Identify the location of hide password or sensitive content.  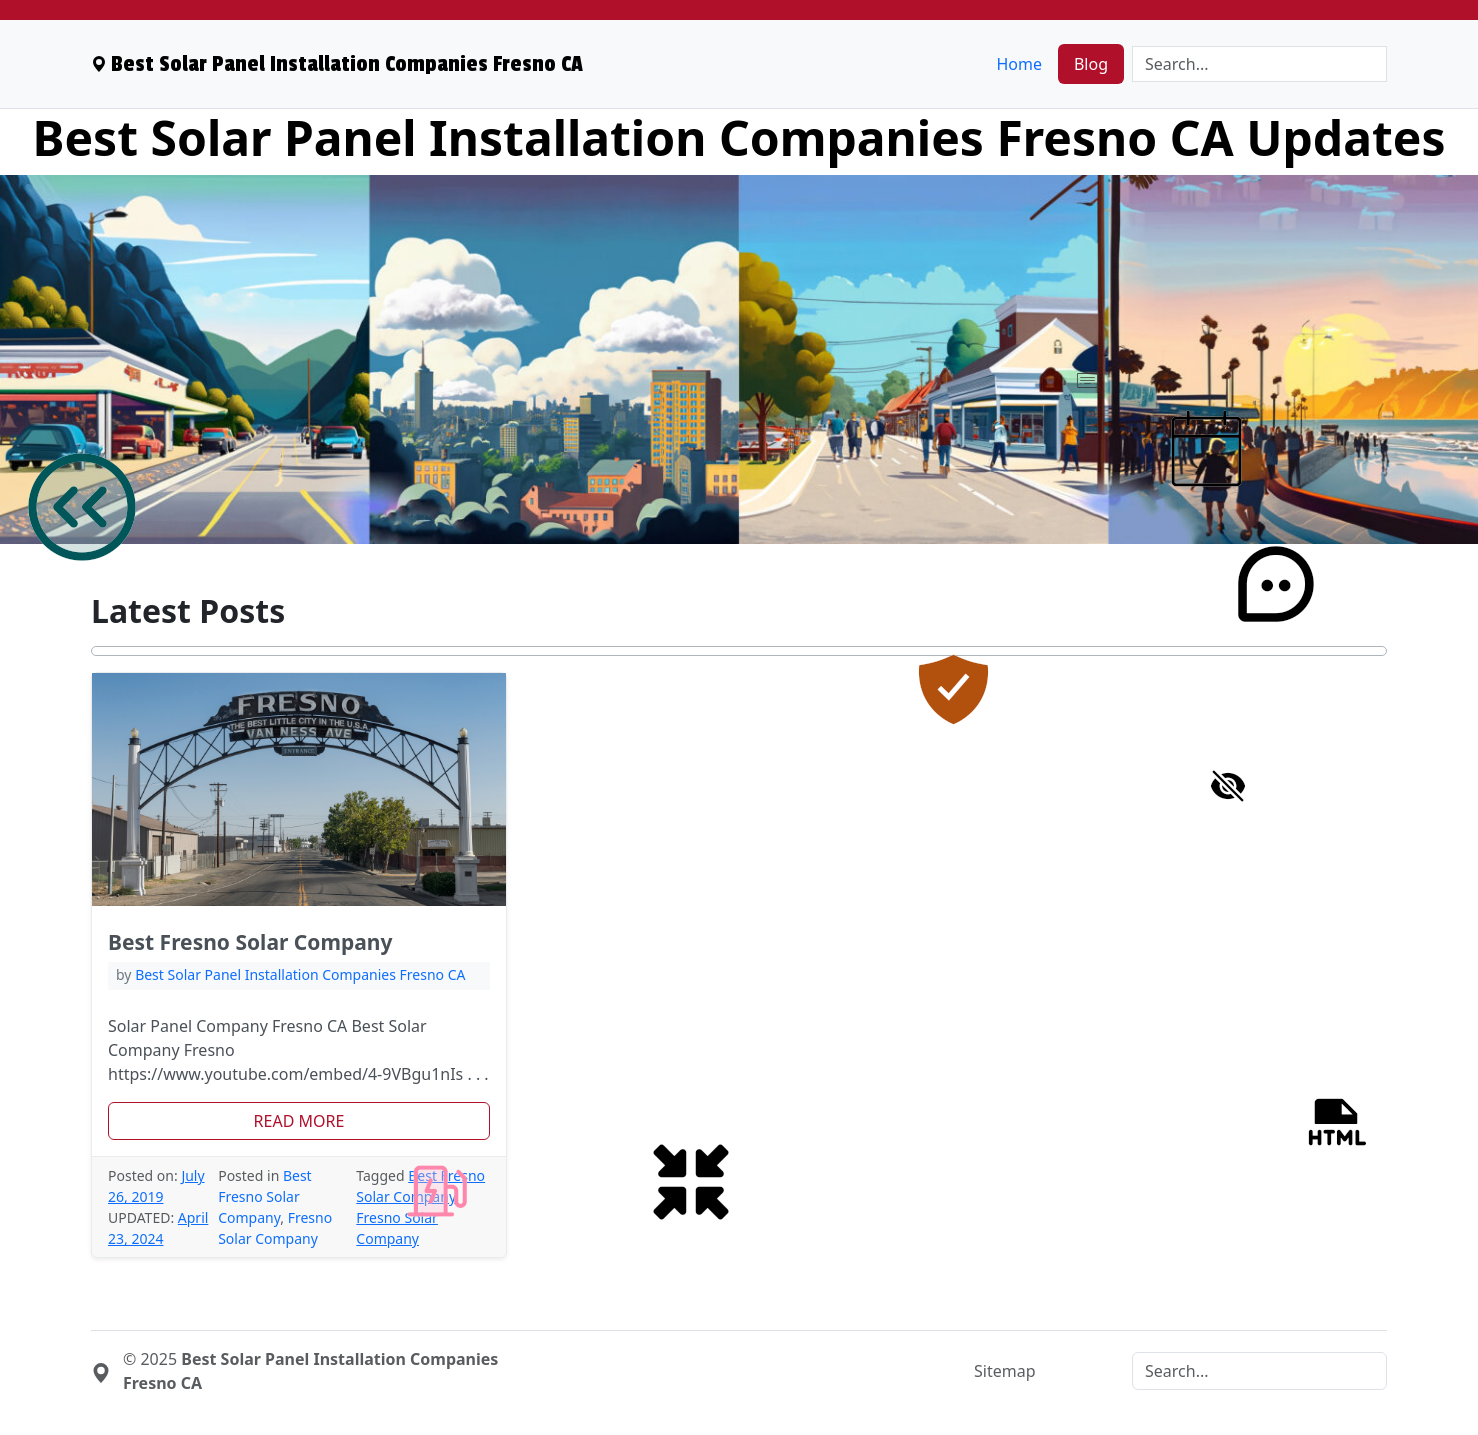
(1228, 786).